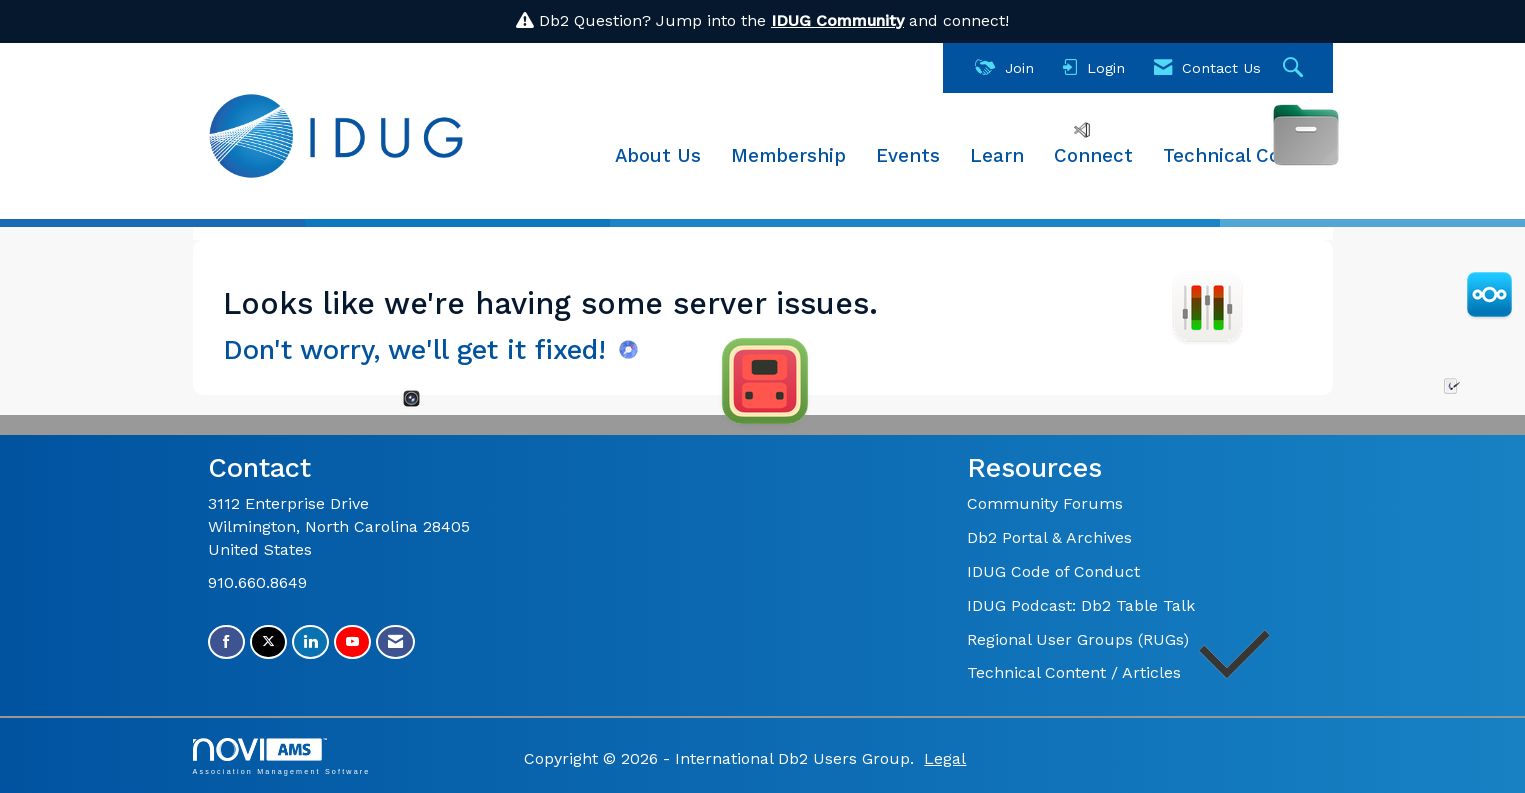  Describe the element at coordinates (411, 398) in the screenshot. I see `open the camera app` at that location.